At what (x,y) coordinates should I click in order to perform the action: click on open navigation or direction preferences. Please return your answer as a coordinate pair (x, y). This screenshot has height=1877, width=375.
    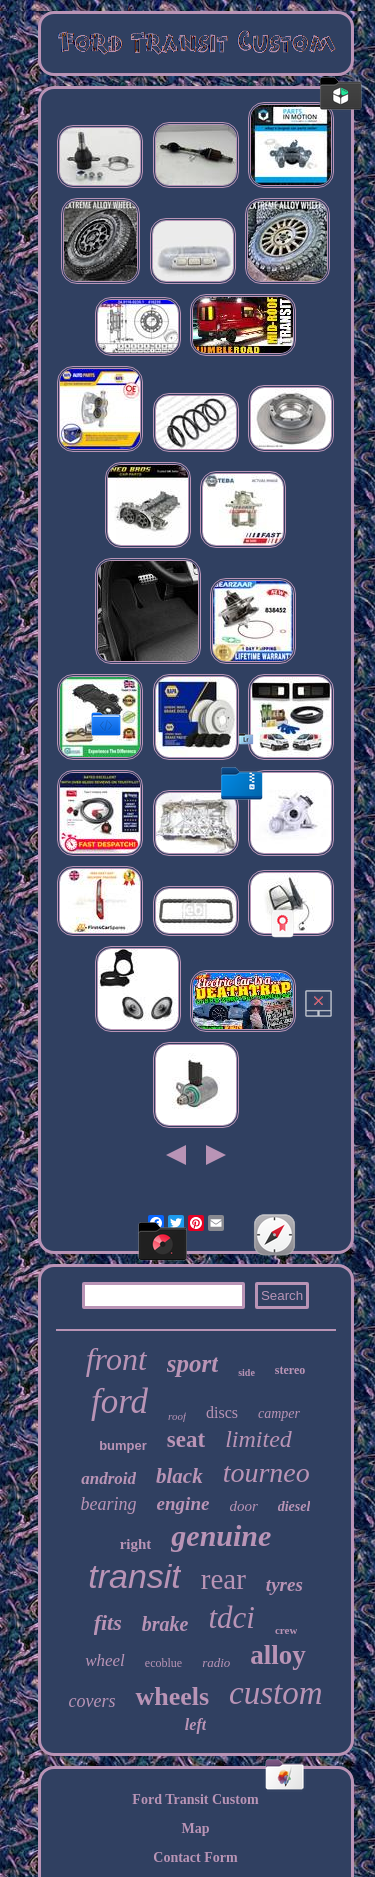
    Looking at the image, I should click on (274, 1235).